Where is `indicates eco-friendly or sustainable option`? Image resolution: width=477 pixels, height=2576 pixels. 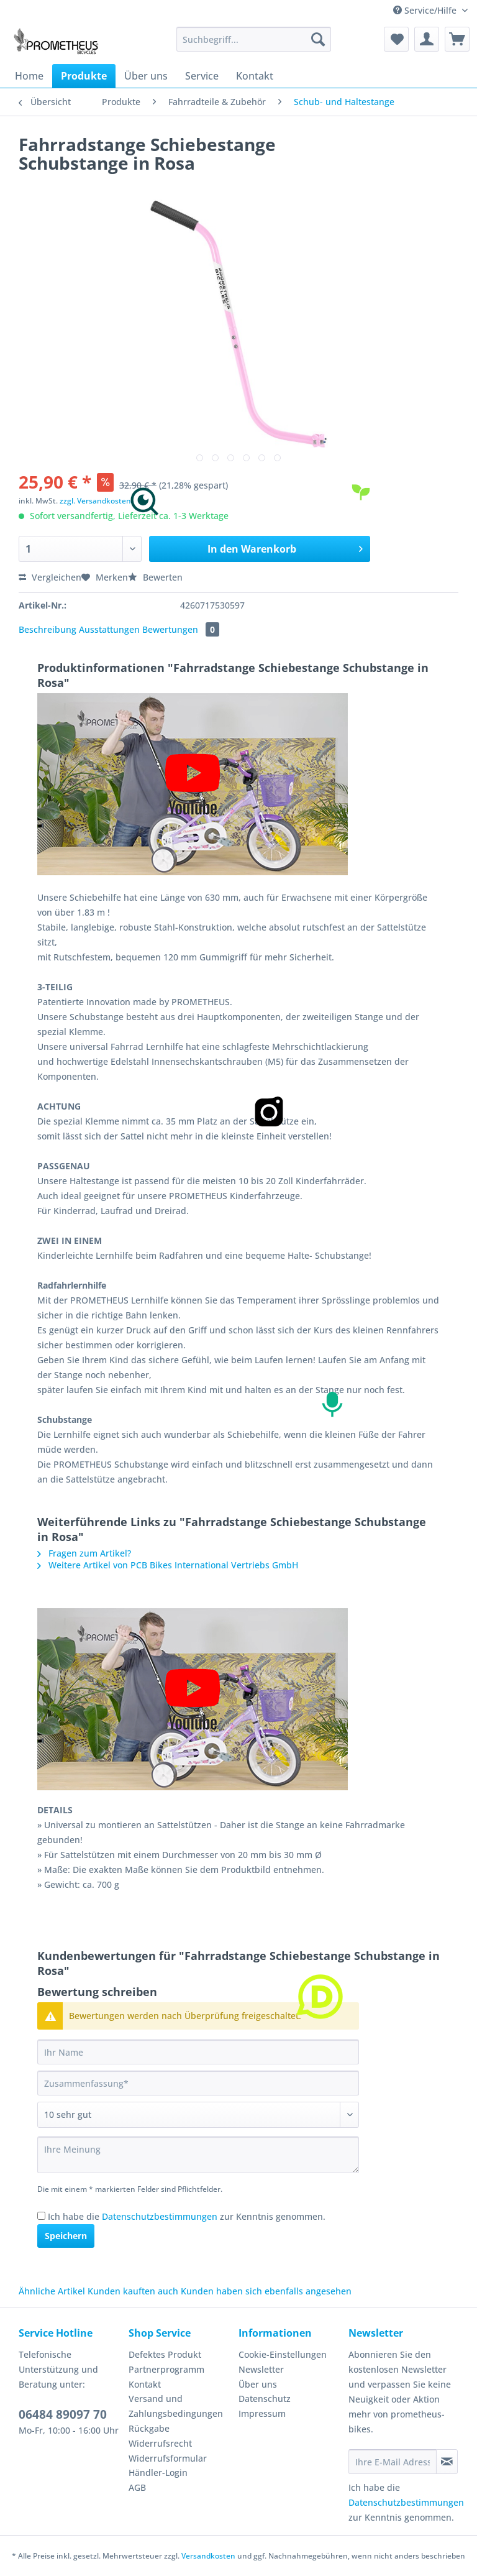
indicates eco-friendly or sustainable option is located at coordinates (361, 492).